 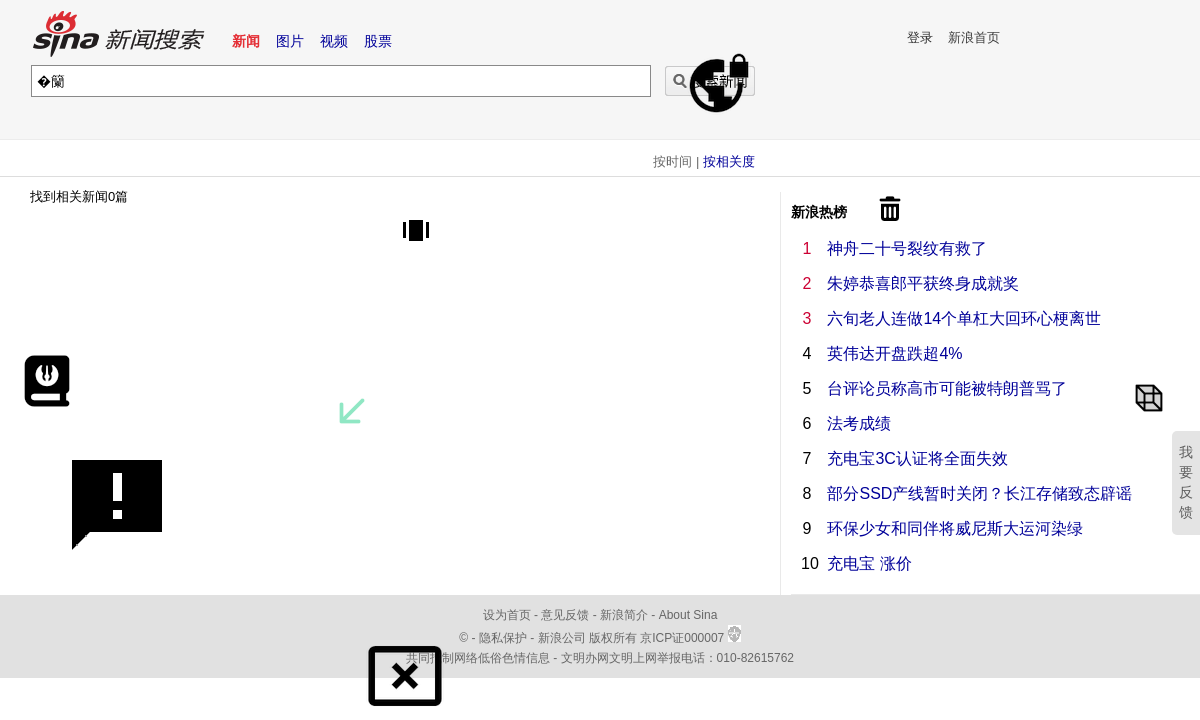 I want to click on access the journal of the whills or star wars lore reference, so click(x=47, y=381).